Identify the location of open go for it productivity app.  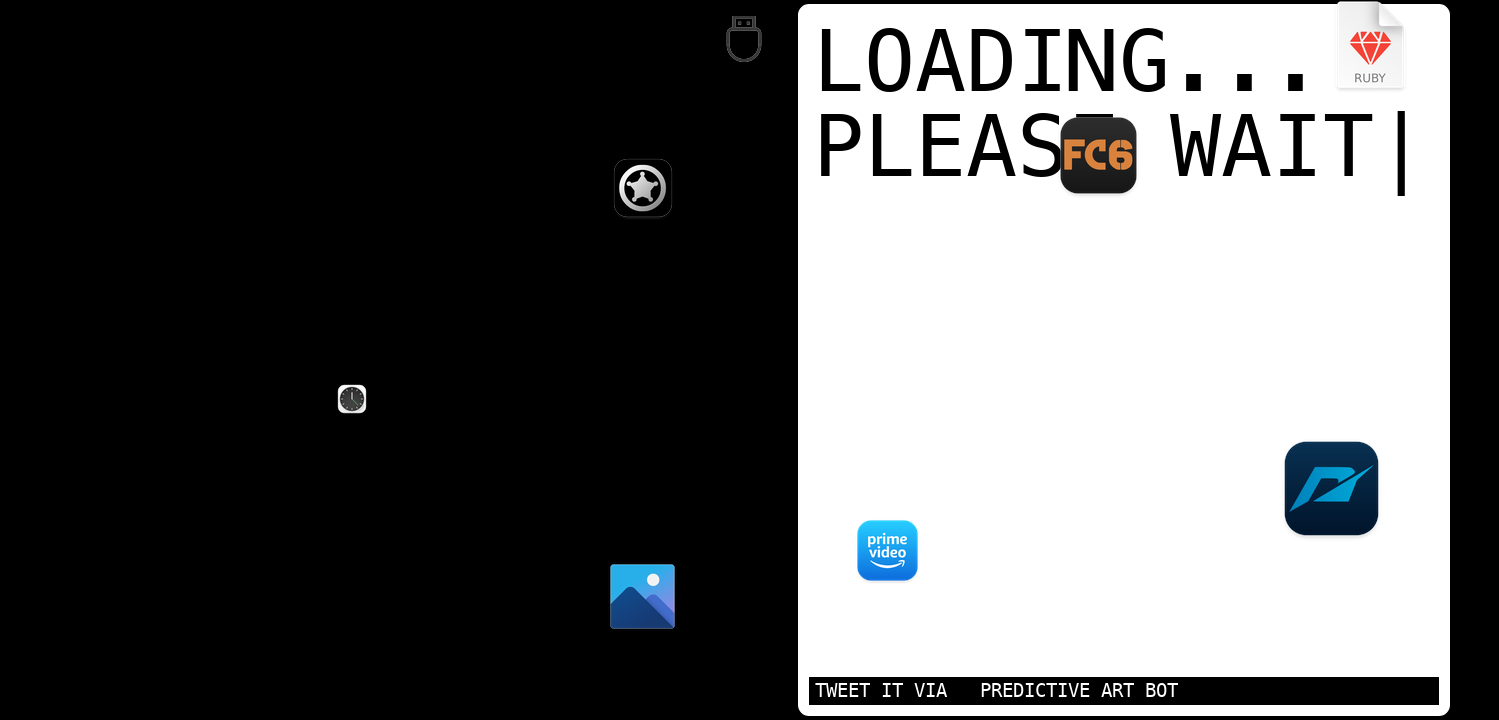
(352, 399).